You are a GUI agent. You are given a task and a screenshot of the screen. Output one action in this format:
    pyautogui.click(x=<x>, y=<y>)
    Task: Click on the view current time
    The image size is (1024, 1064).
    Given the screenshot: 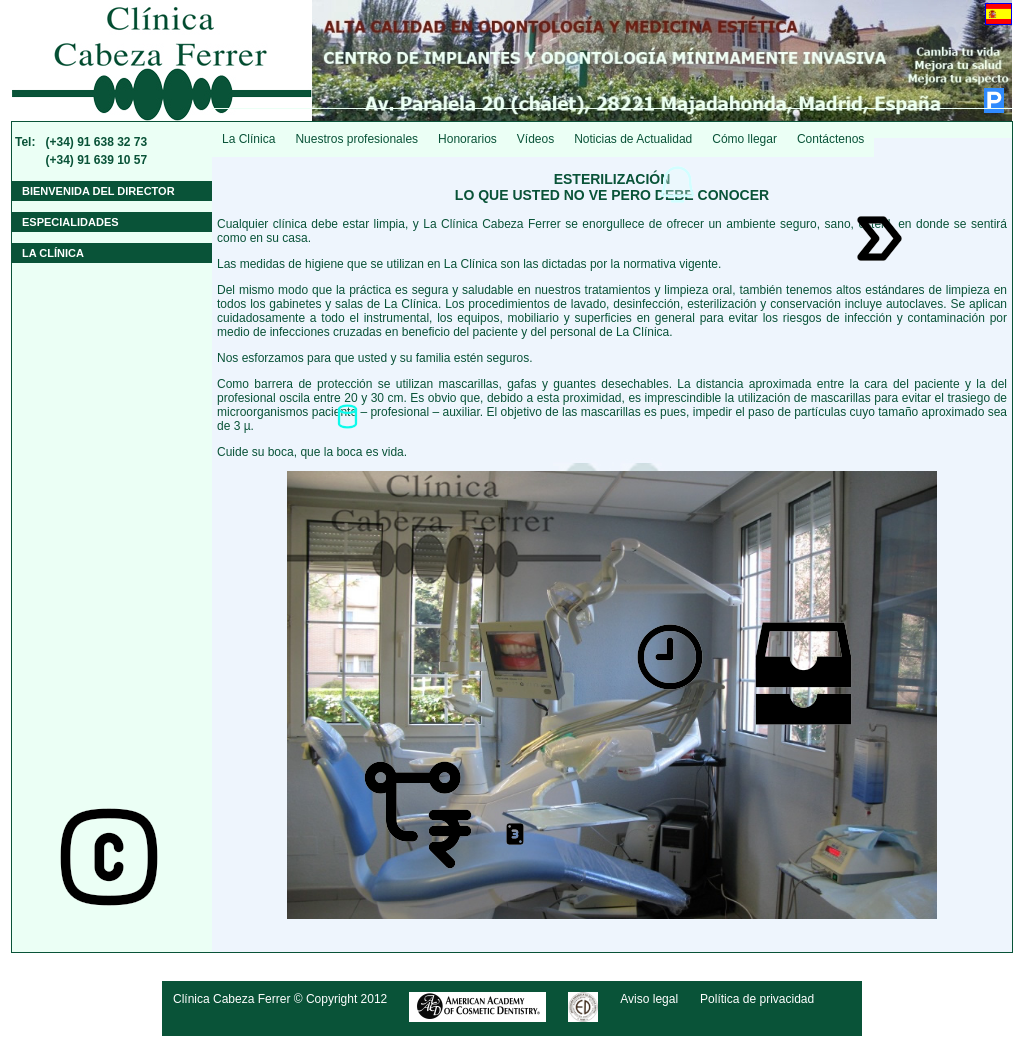 What is the action you would take?
    pyautogui.click(x=670, y=657)
    